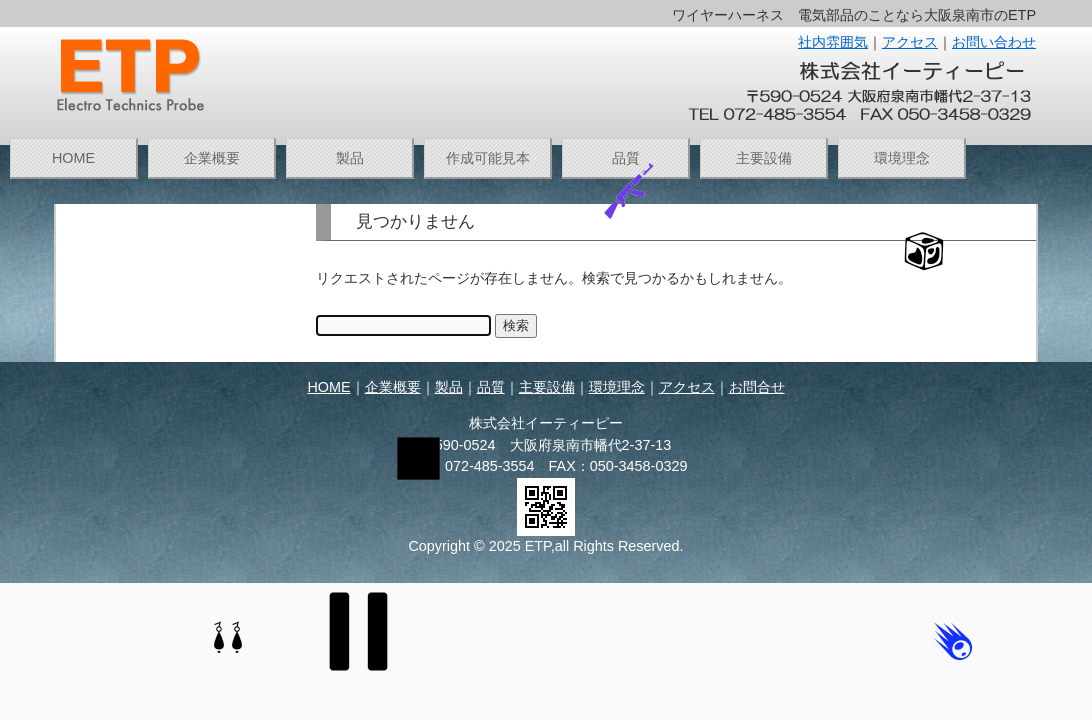  Describe the element at coordinates (228, 637) in the screenshot. I see `browse or select earring accessories` at that location.